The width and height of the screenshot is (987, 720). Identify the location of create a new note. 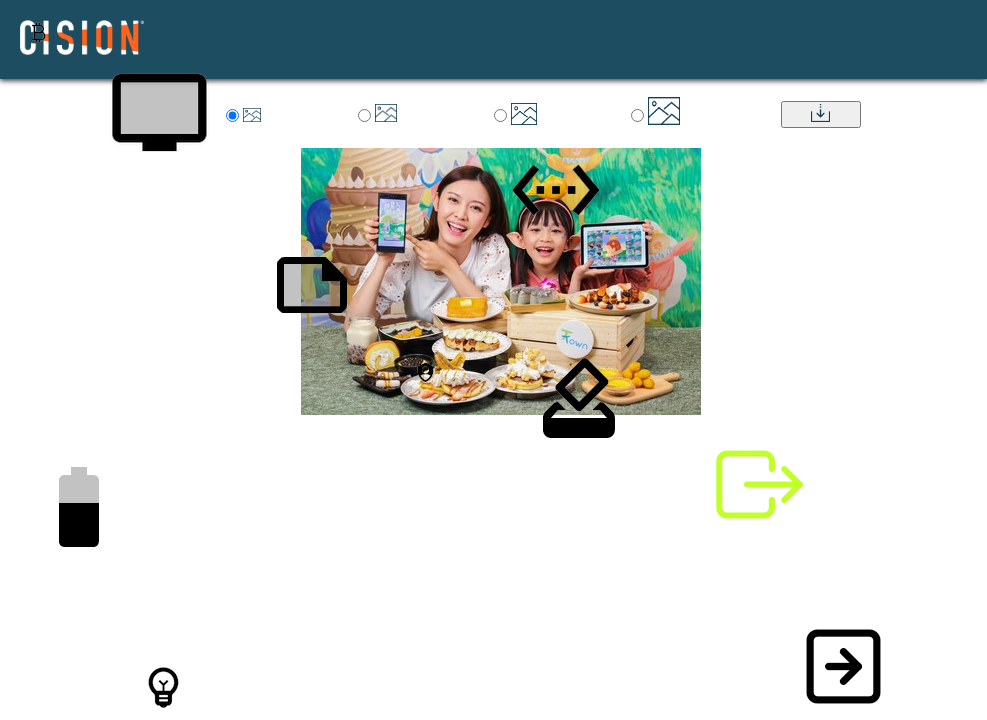
(312, 285).